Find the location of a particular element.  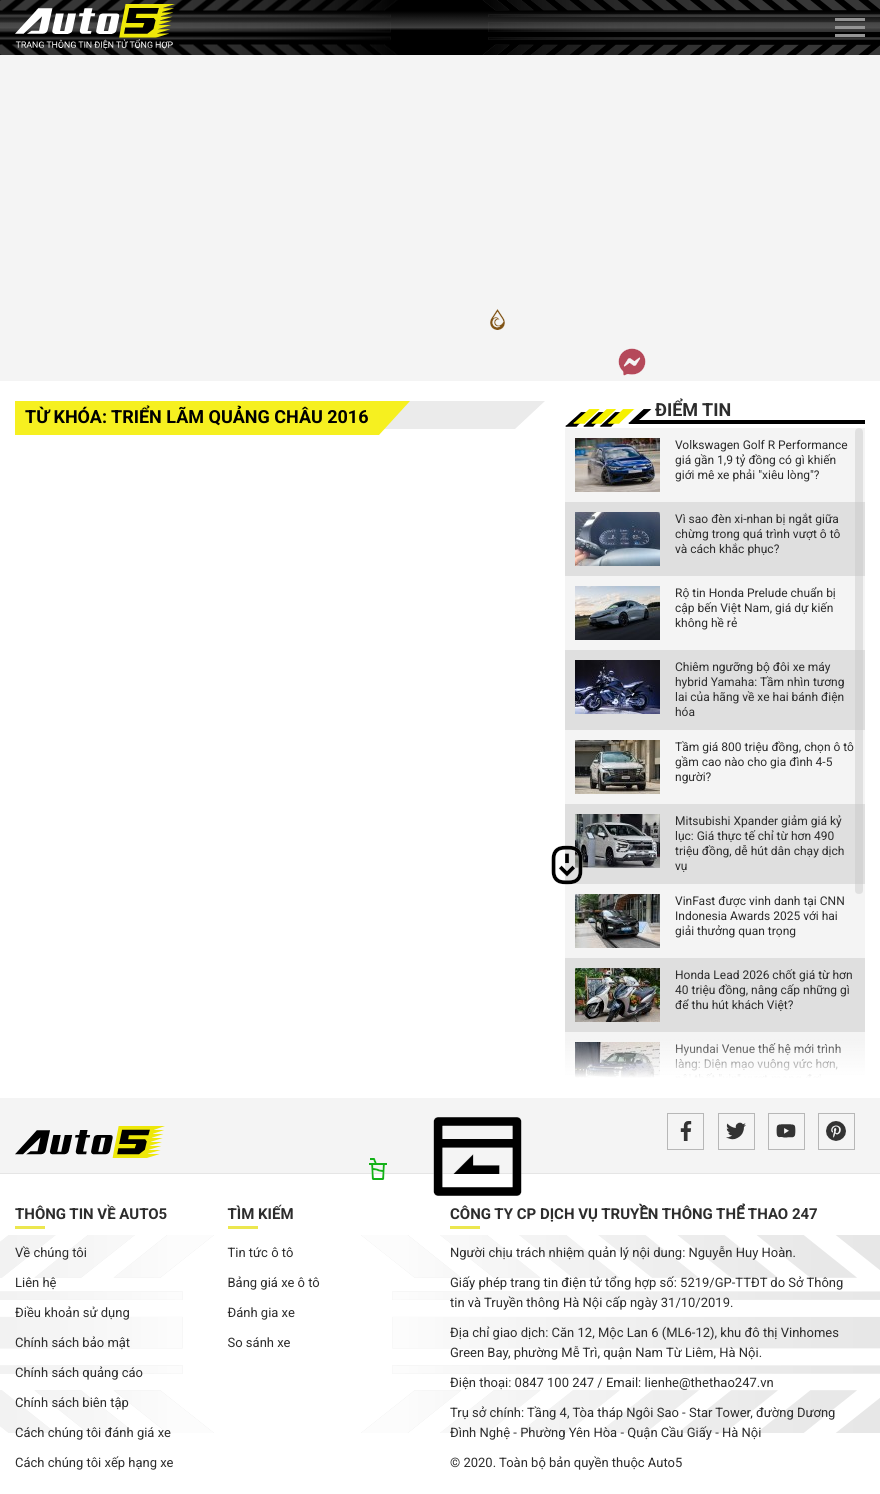

request a refund for a purchase is located at coordinates (477, 1156).